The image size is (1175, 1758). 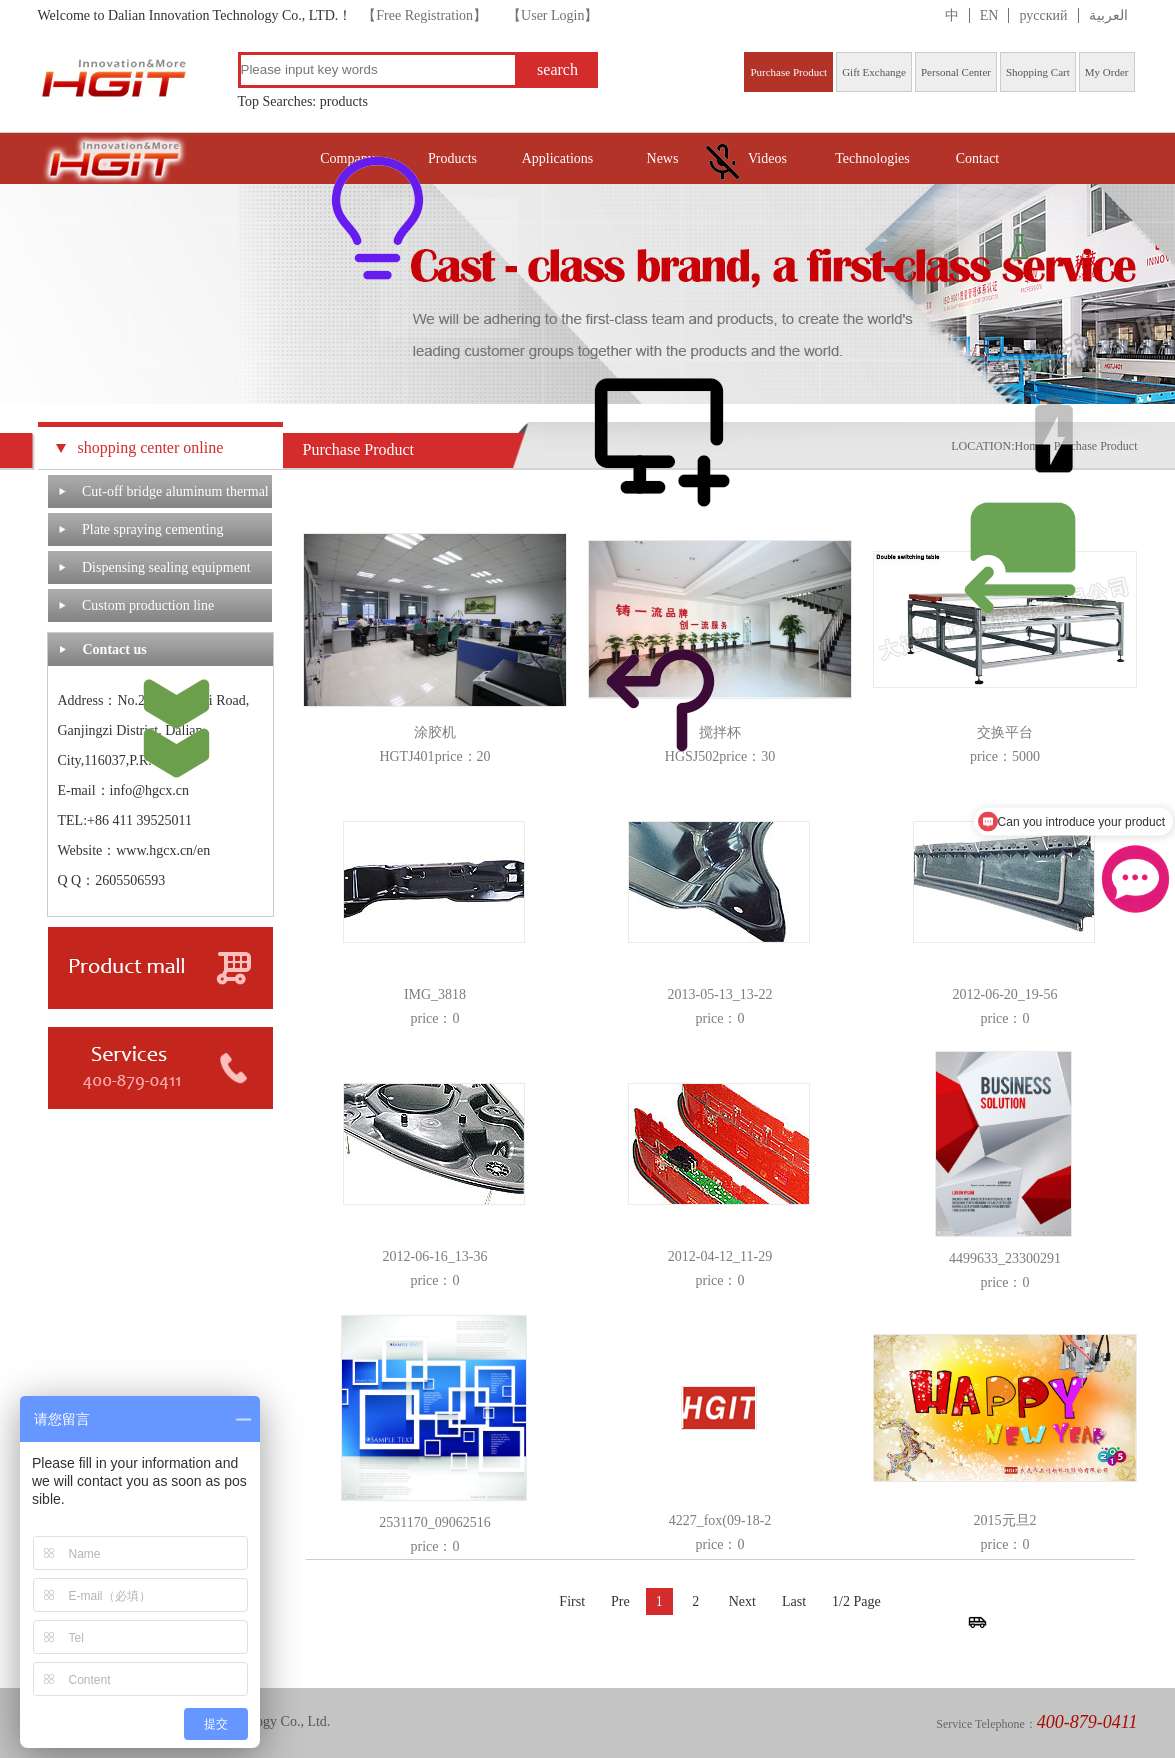 What do you see at coordinates (377, 219) in the screenshot?
I see `view tips or suggestions` at bounding box center [377, 219].